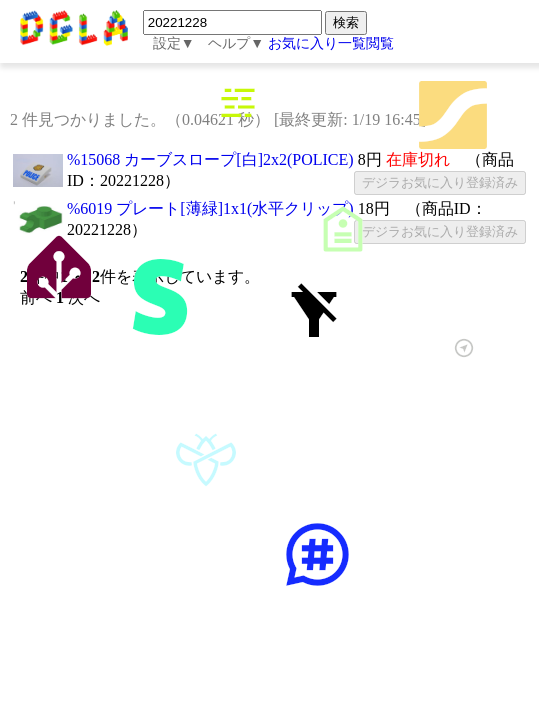  Describe the element at coordinates (206, 460) in the screenshot. I see `intigriti bug bounty platform logo` at that location.